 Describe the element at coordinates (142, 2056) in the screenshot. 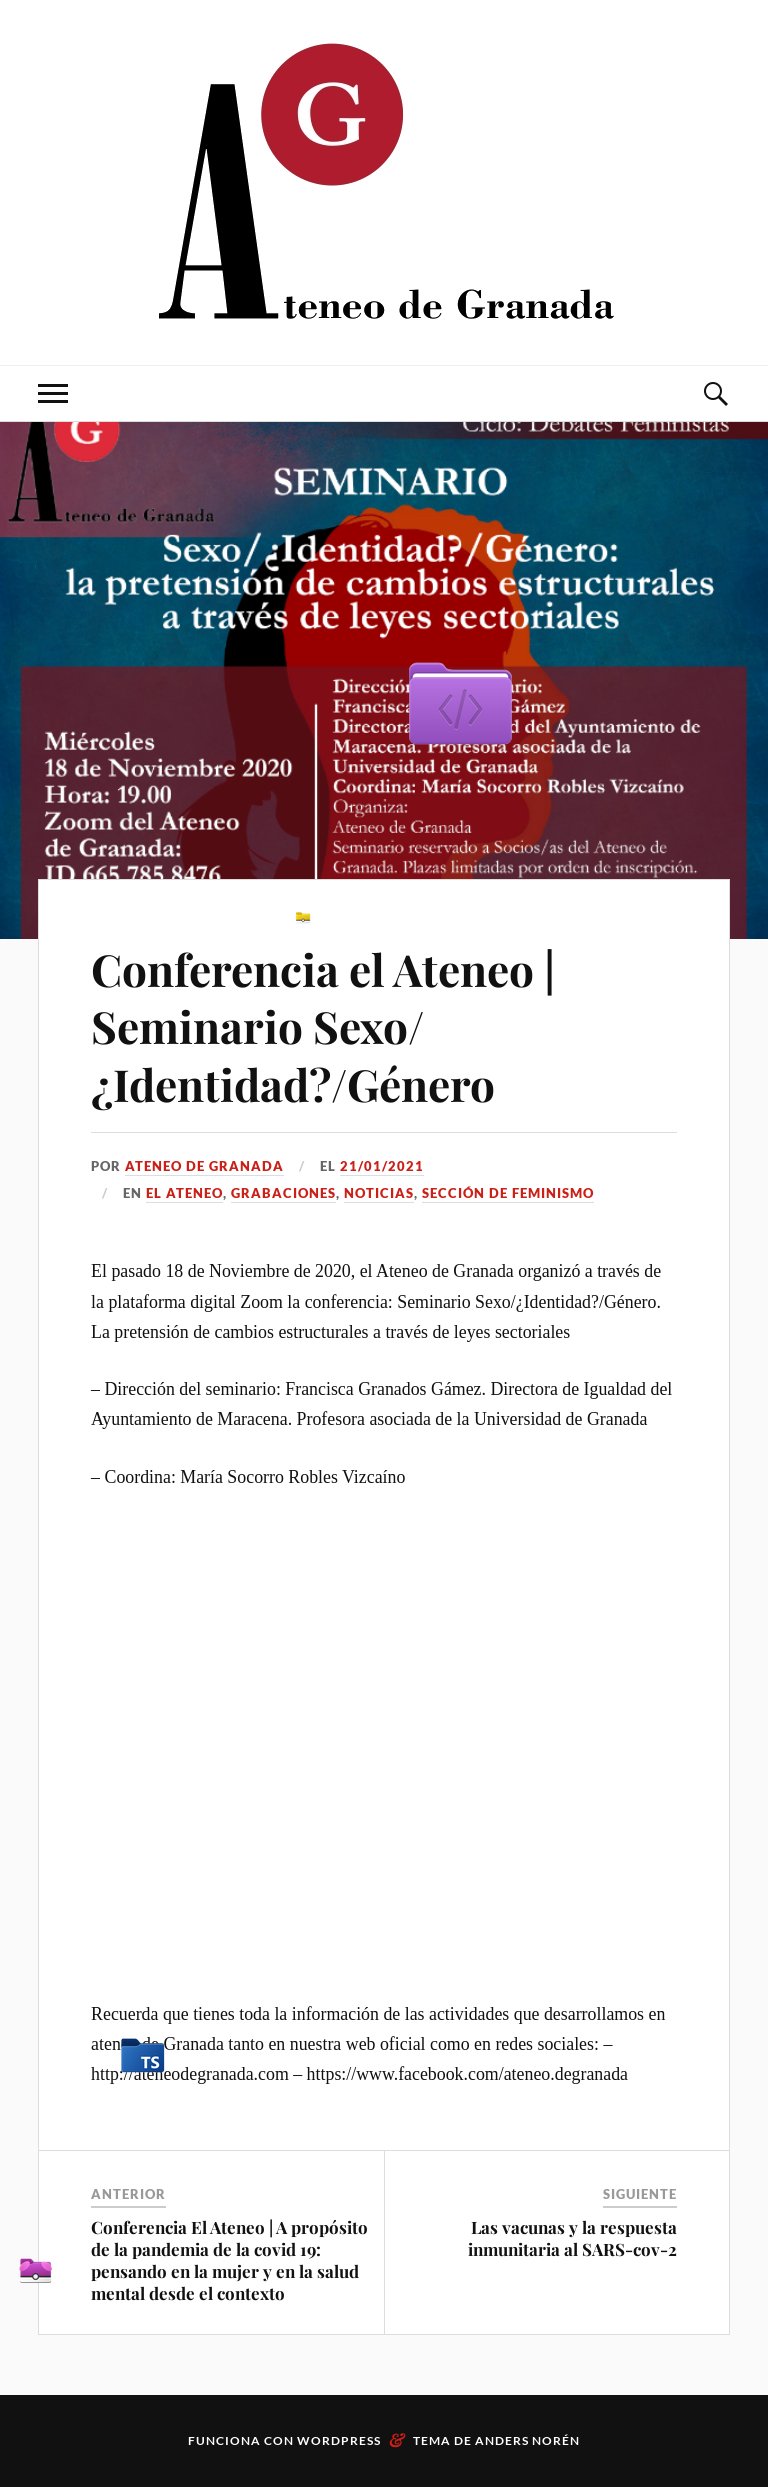

I see `open typescript project files folder` at that location.